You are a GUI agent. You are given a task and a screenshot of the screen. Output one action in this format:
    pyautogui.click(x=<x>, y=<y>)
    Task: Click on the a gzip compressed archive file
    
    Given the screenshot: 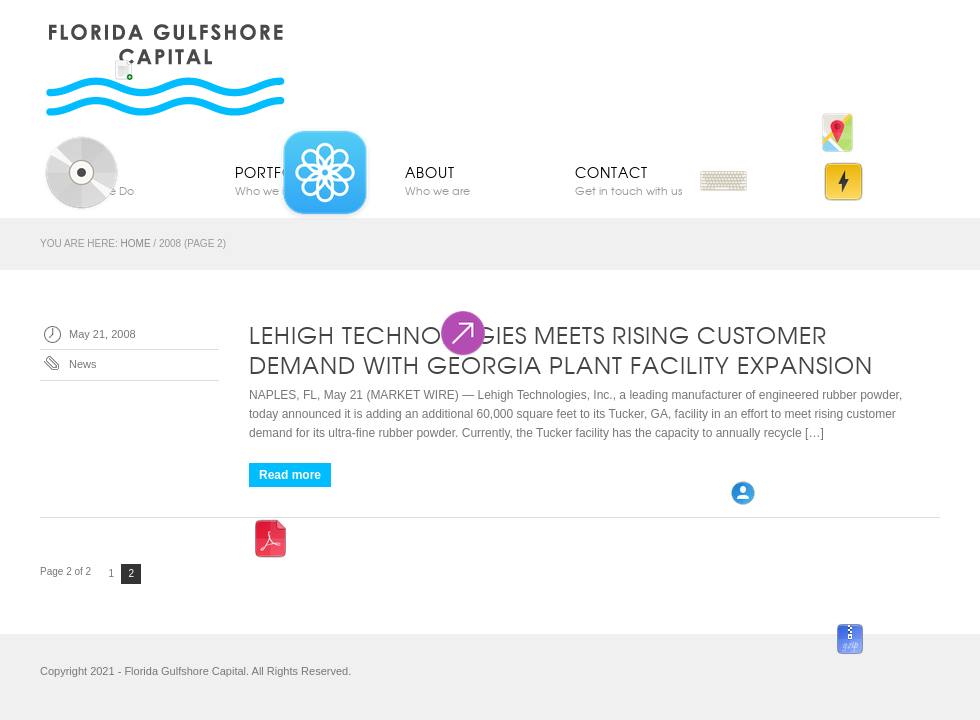 What is the action you would take?
    pyautogui.click(x=850, y=639)
    